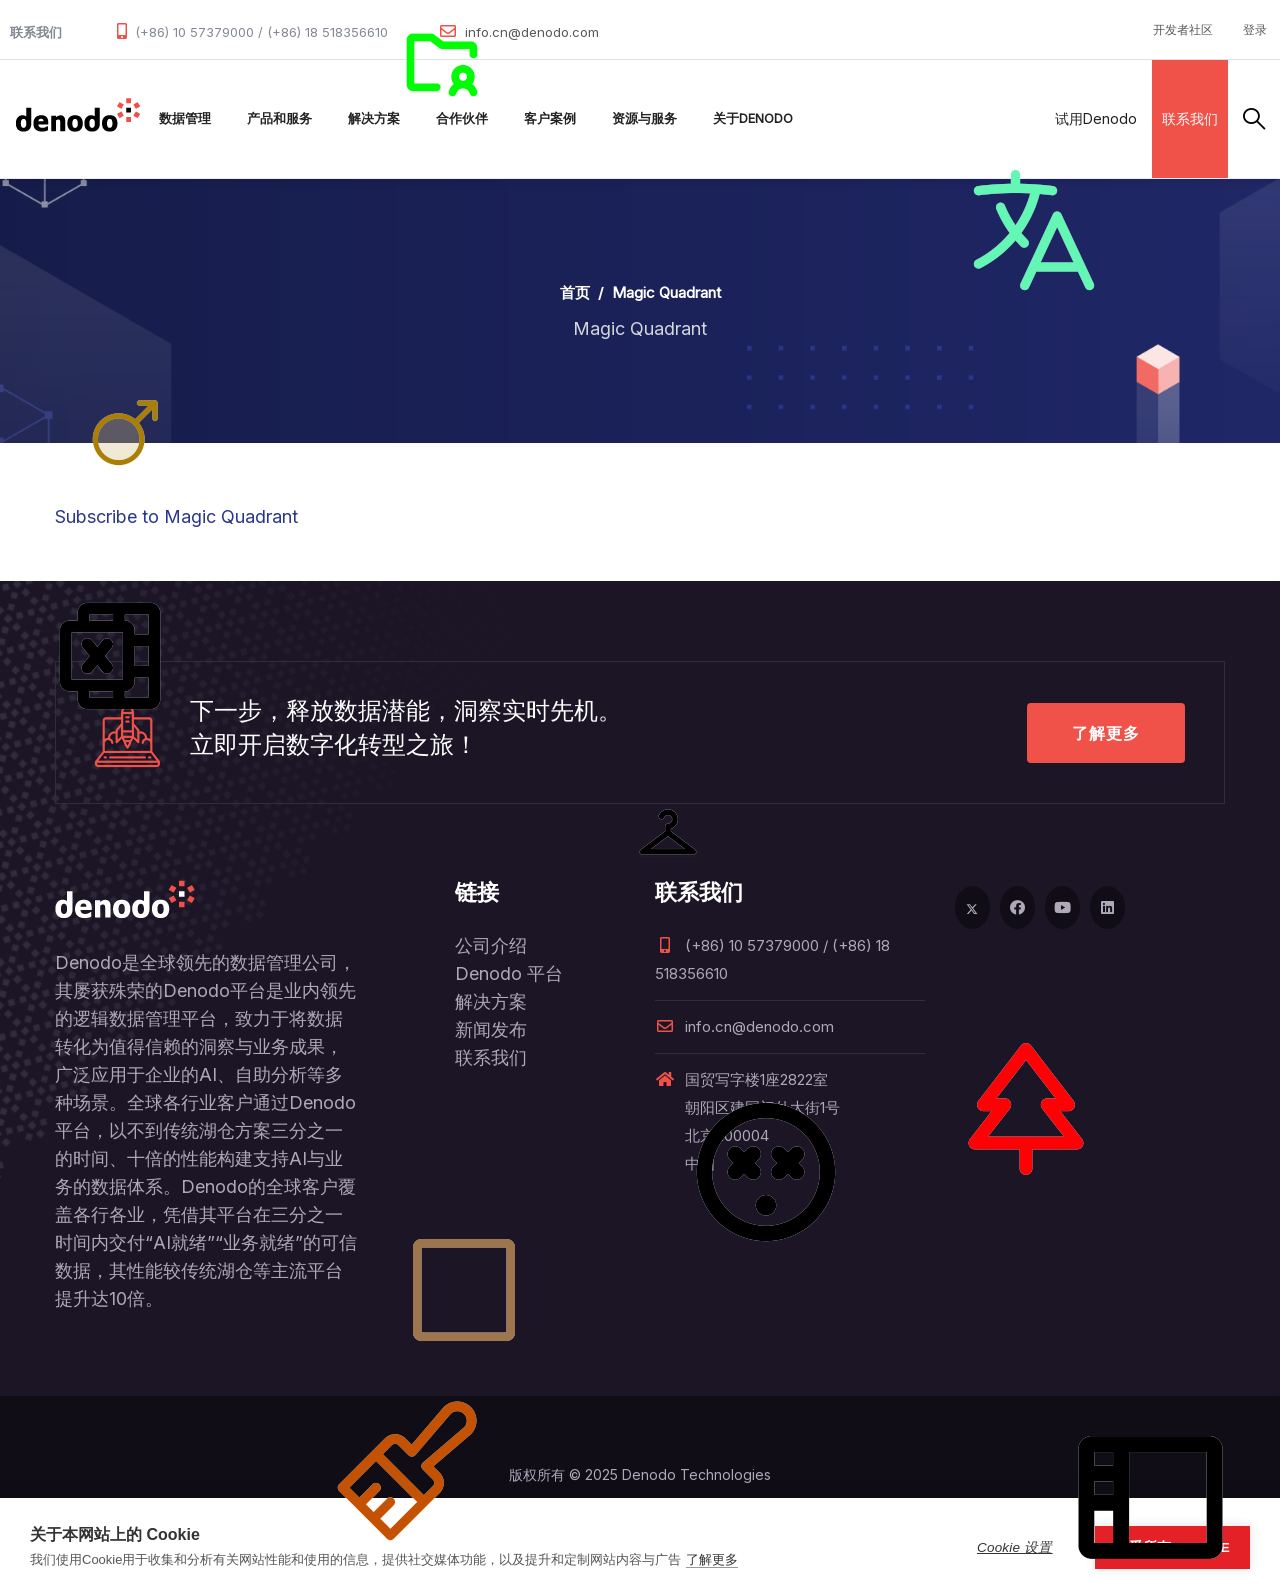 The width and height of the screenshot is (1280, 1596). Describe the element at coordinates (126, 431) in the screenshot. I see `indicates male gender selection` at that location.